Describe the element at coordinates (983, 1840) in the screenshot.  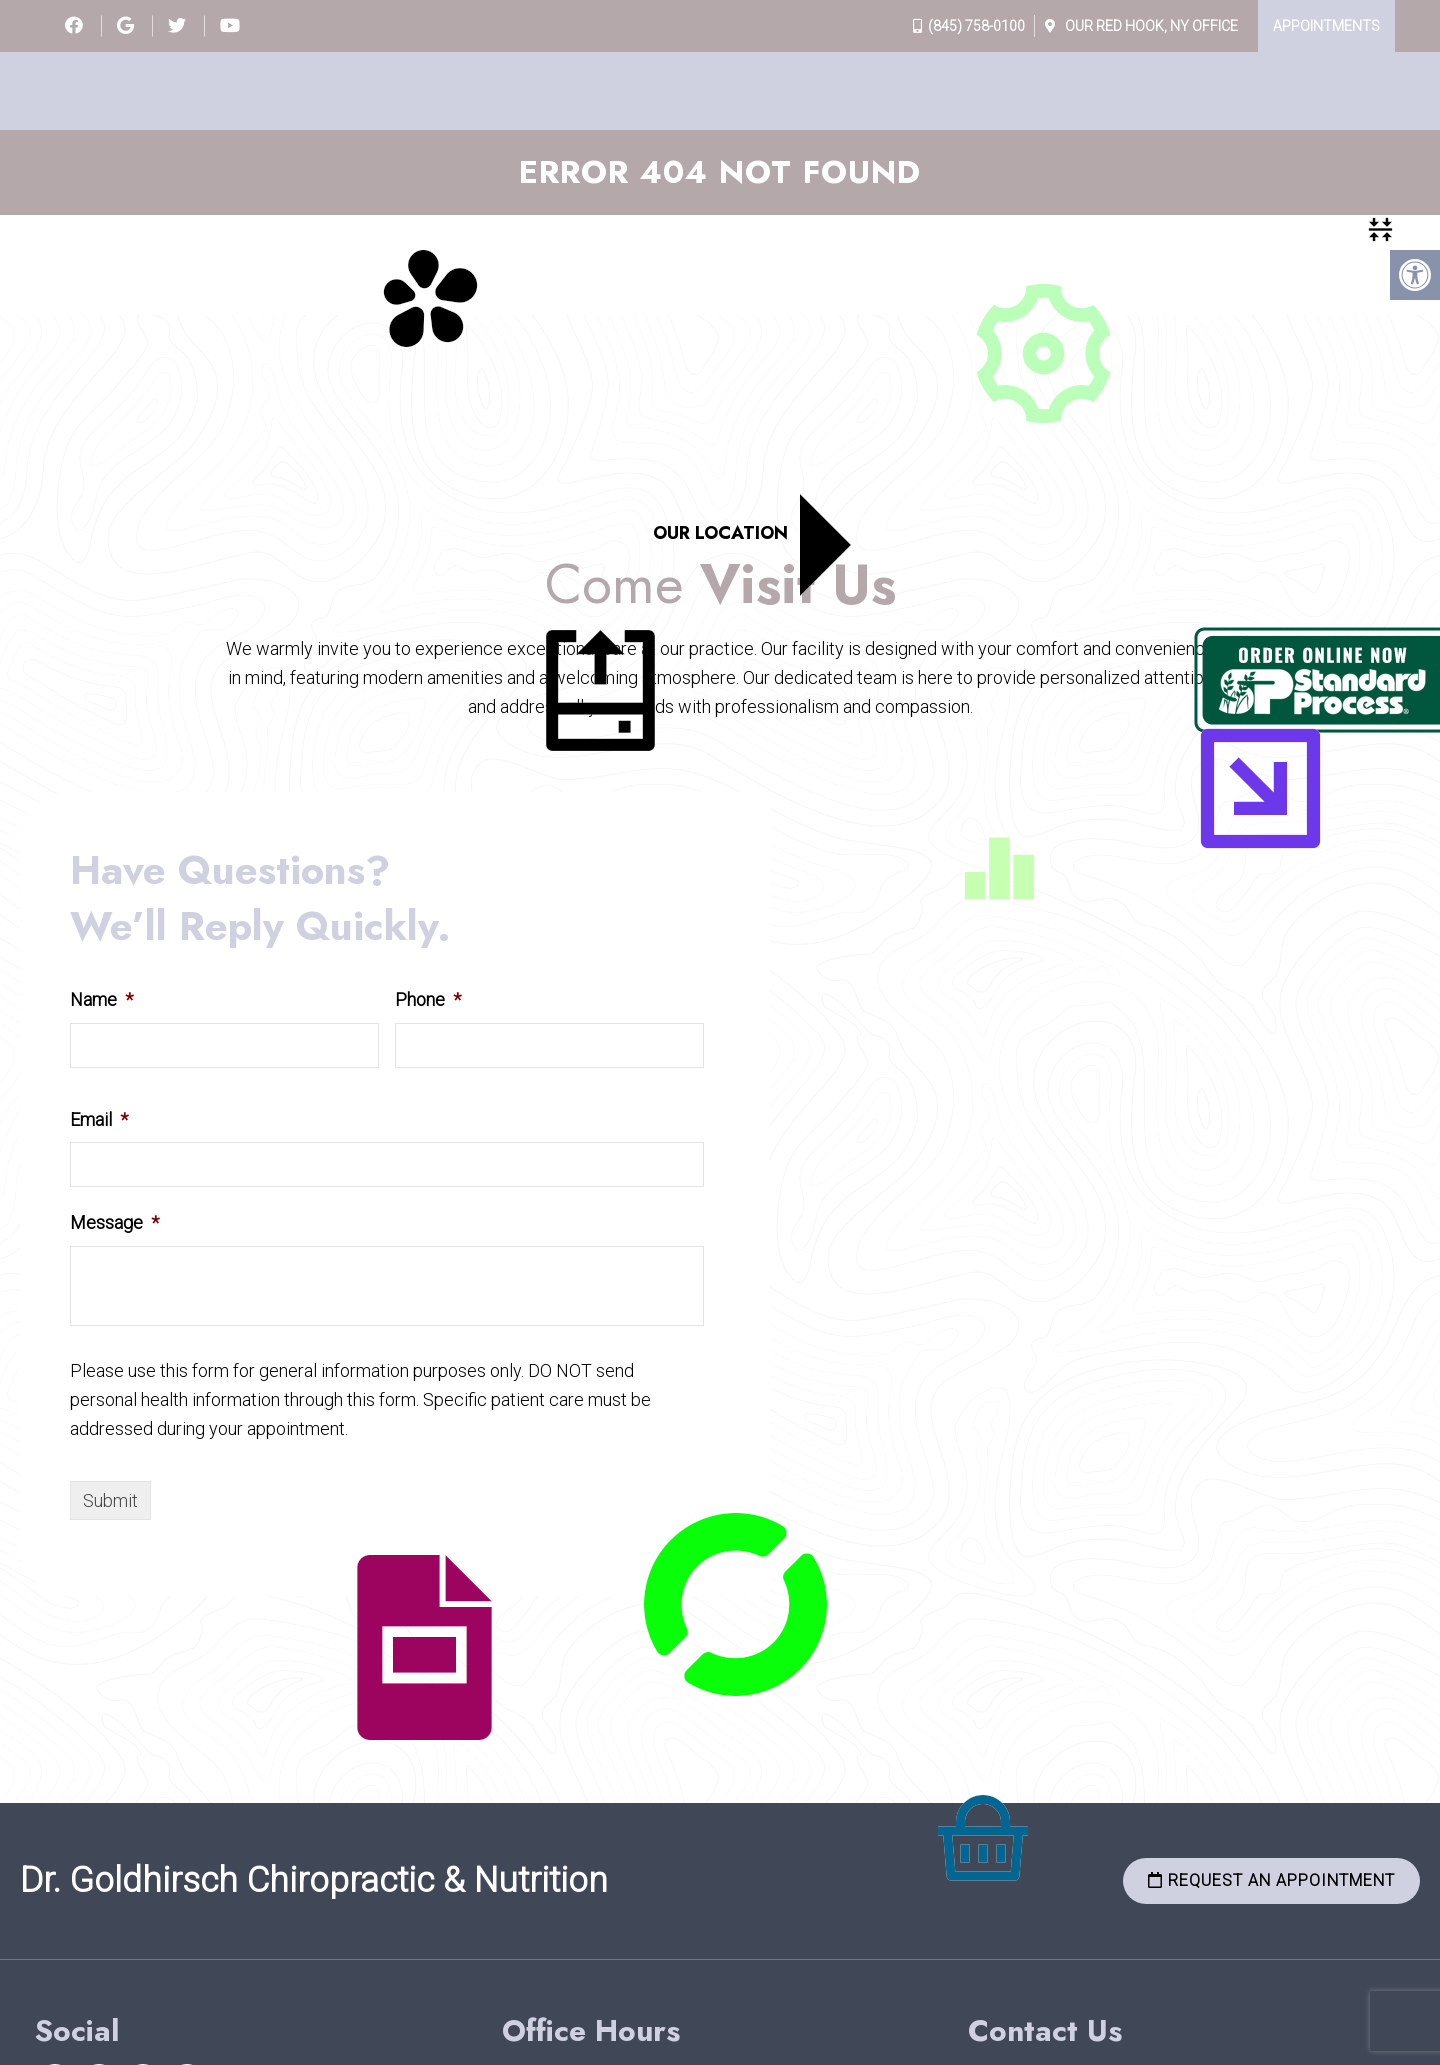
I see `view your shopping basket` at that location.